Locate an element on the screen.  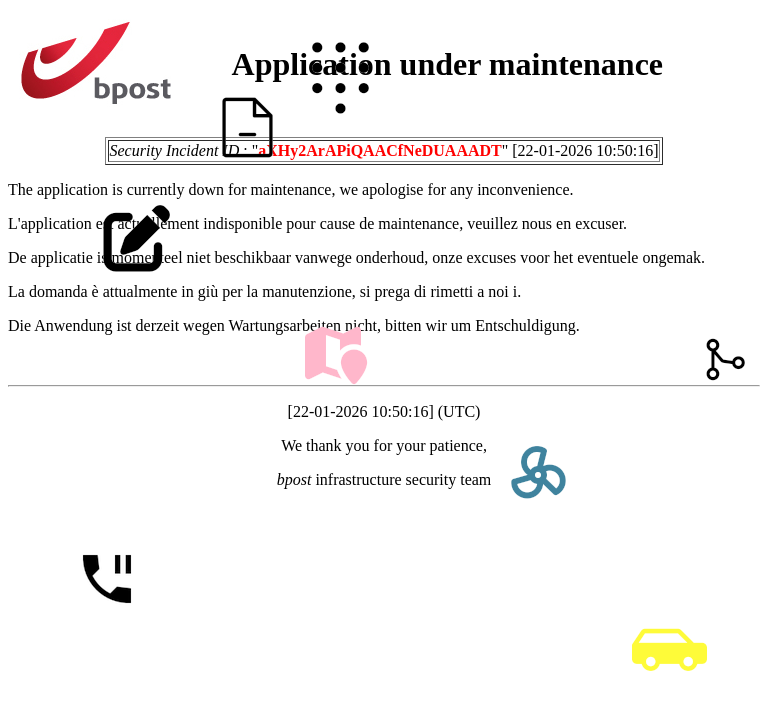
merge branches in version control is located at coordinates (722, 359).